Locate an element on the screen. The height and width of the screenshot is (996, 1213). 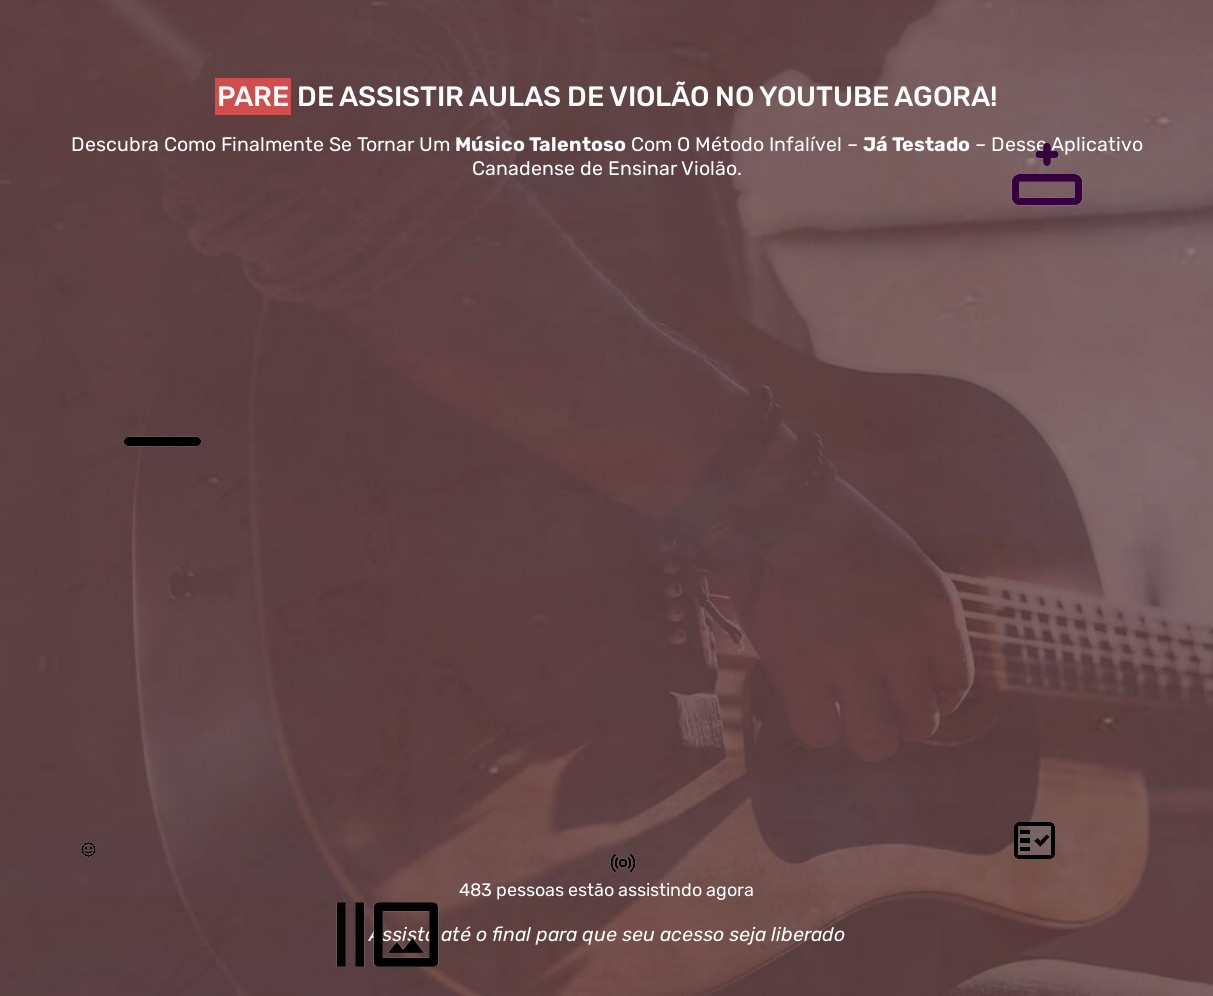
insert a new row above is located at coordinates (1047, 174).